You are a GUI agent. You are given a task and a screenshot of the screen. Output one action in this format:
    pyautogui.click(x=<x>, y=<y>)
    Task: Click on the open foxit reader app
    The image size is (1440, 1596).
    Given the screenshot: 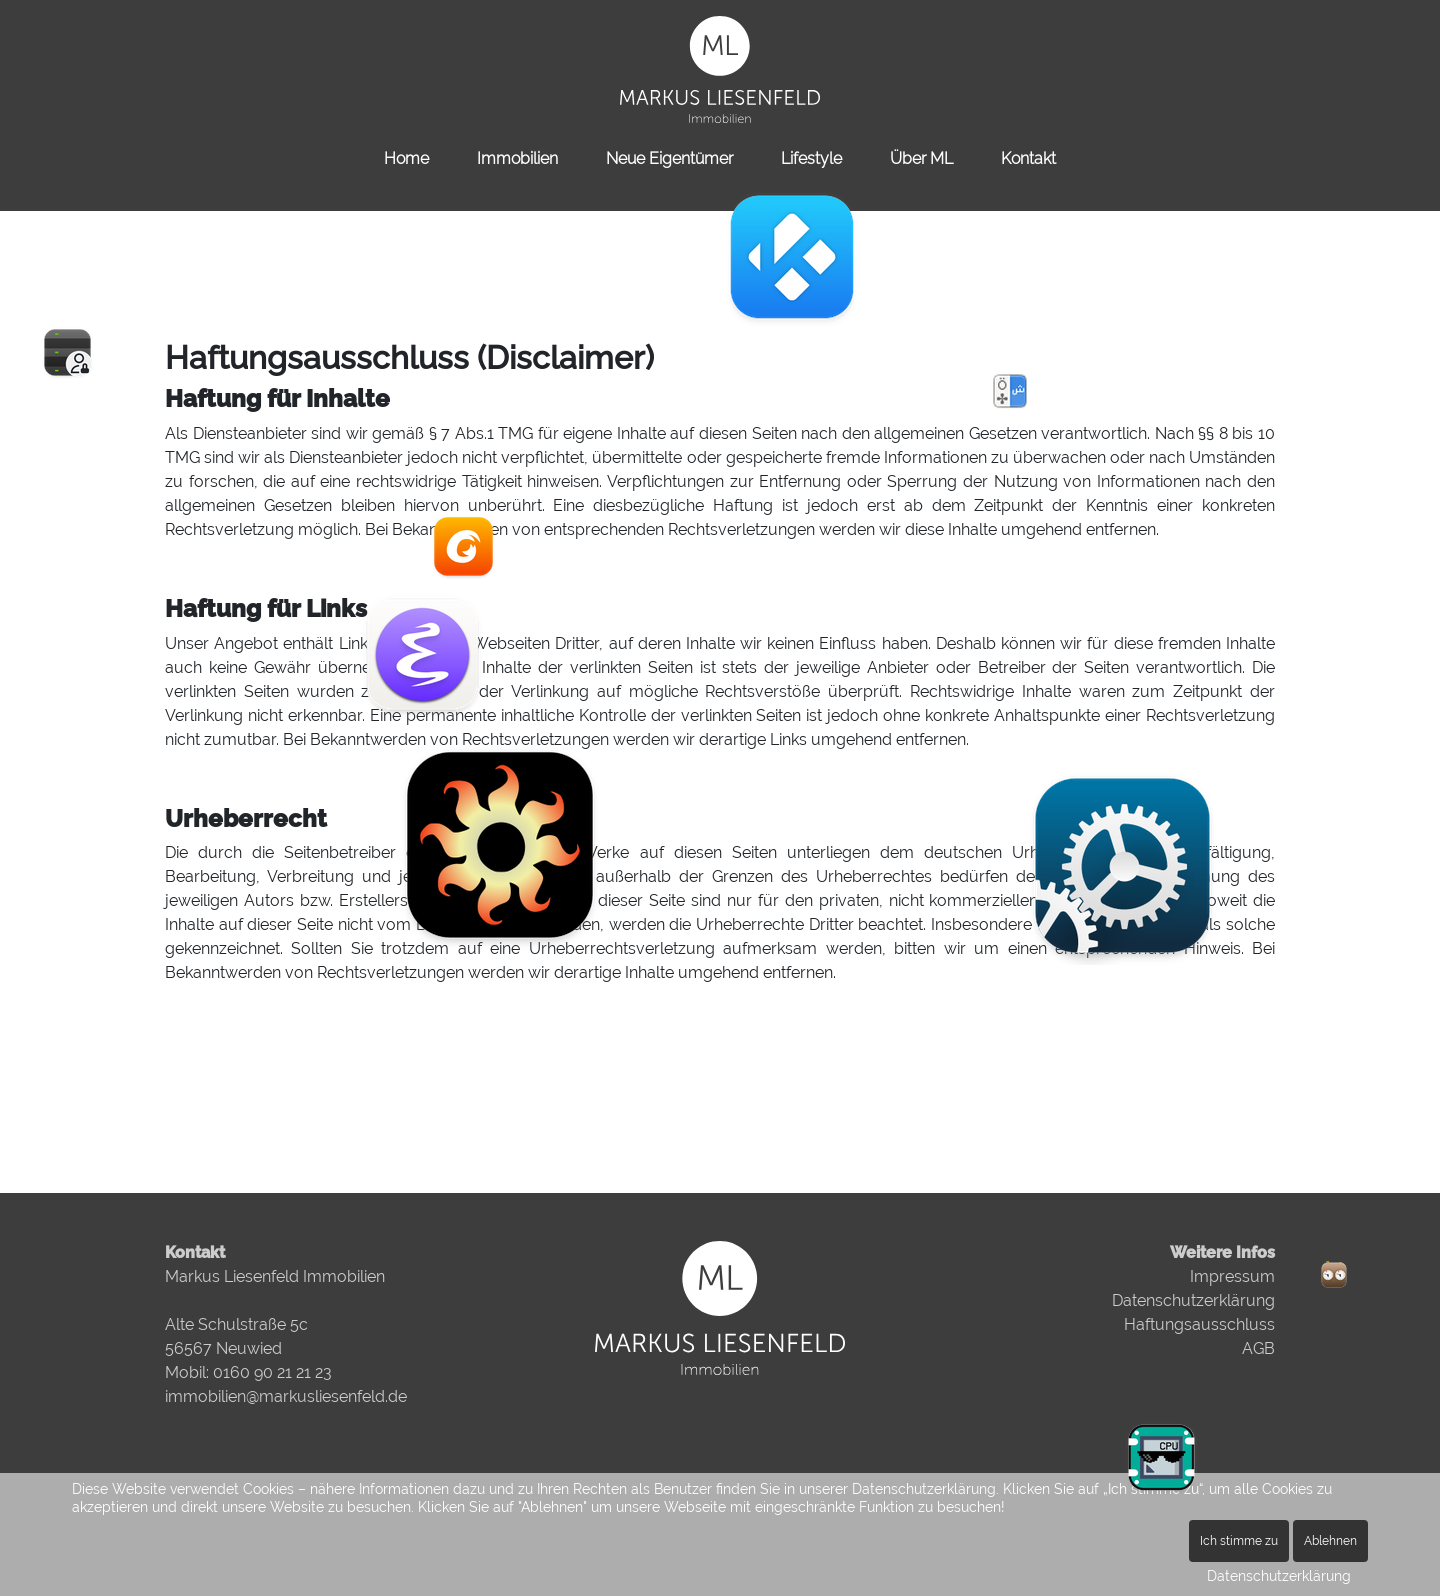 What is the action you would take?
    pyautogui.click(x=463, y=546)
    